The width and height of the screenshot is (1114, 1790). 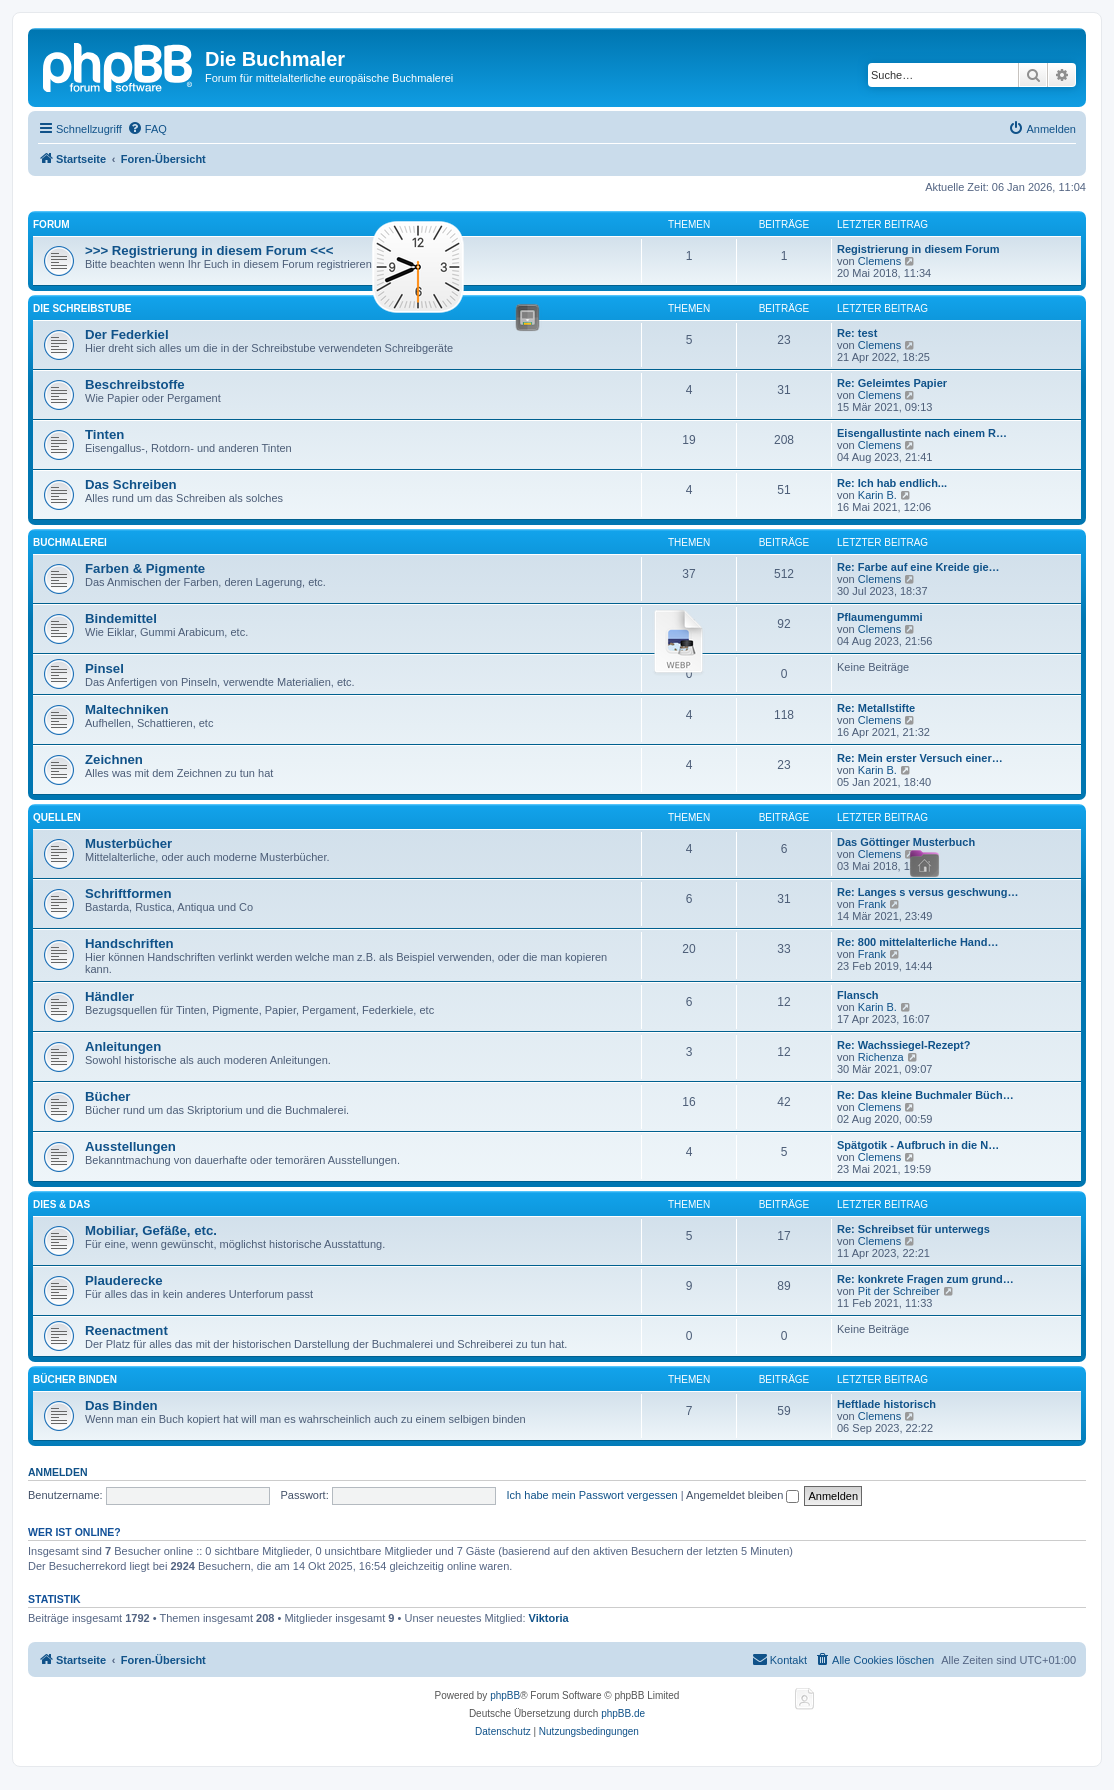 What do you see at coordinates (924, 863) in the screenshot?
I see `access your home folder` at bounding box center [924, 863].